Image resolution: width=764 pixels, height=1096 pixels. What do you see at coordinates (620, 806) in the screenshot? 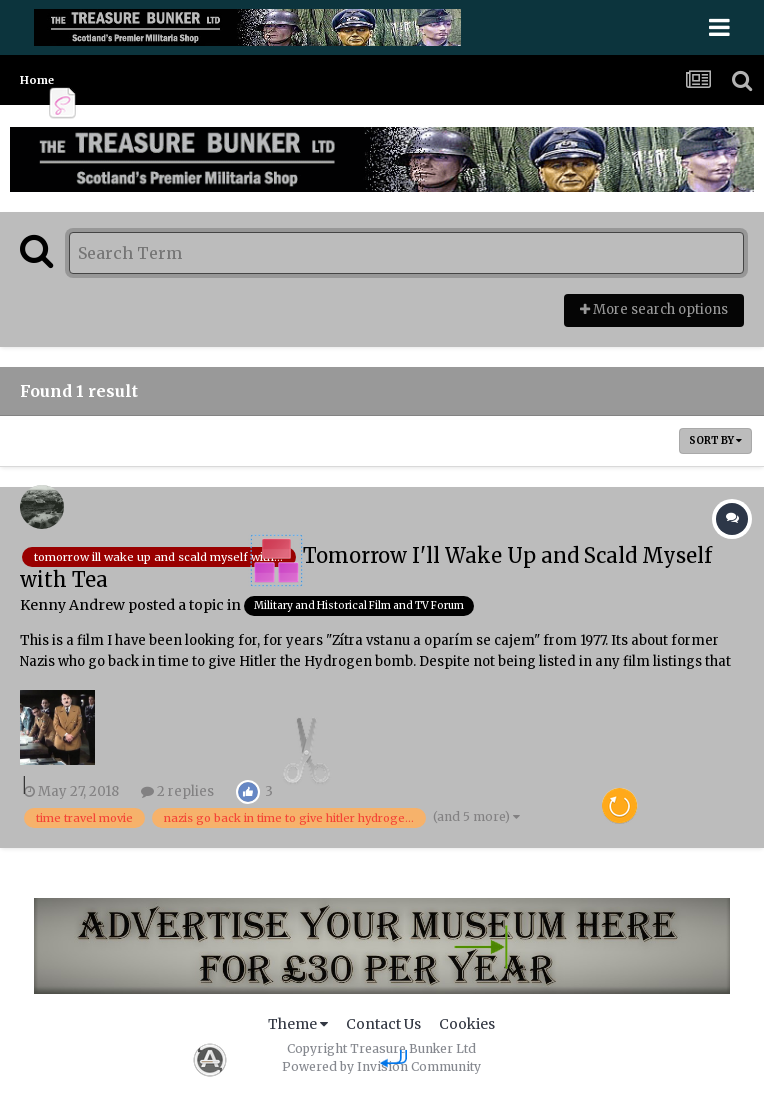
I see `restart the system` at bounding box center [620, 806].